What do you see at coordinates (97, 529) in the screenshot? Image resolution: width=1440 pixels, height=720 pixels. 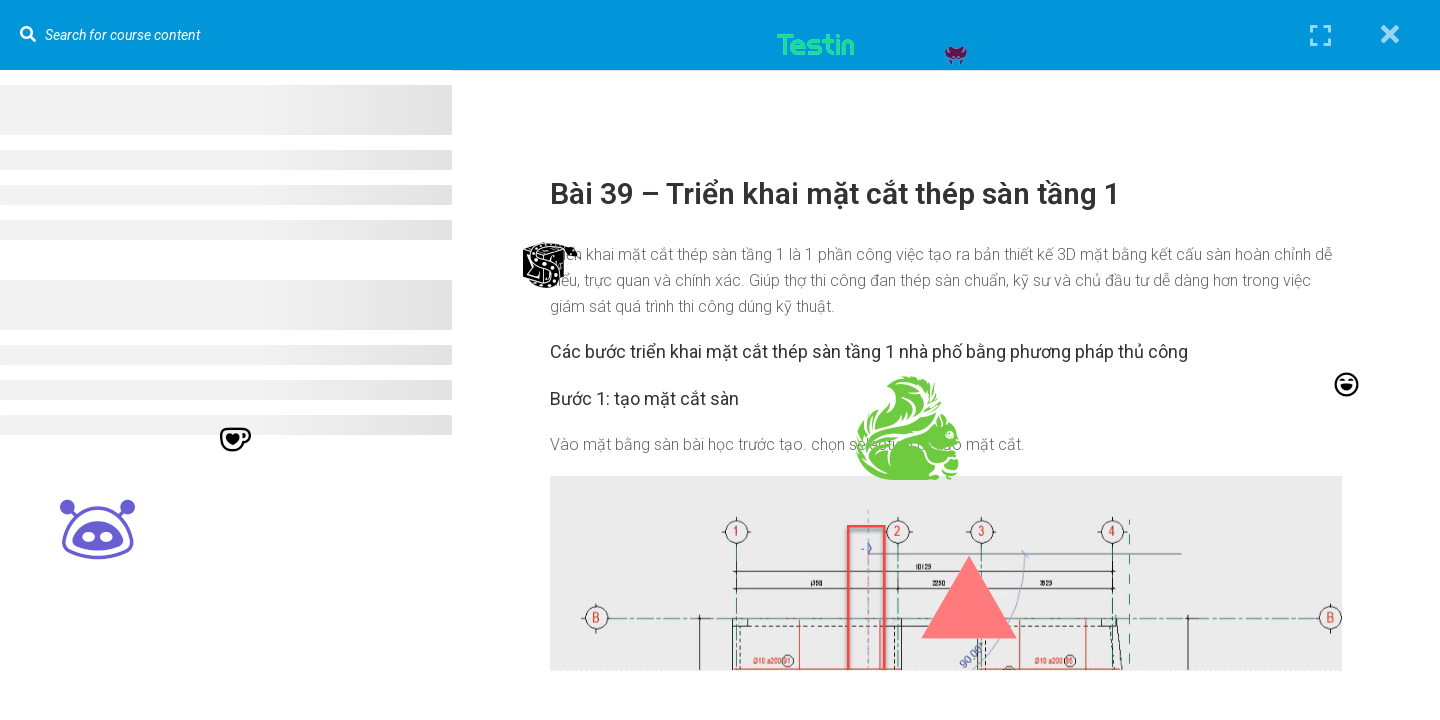 I see `alby browser extension logo` at bounding box center [97, 529].